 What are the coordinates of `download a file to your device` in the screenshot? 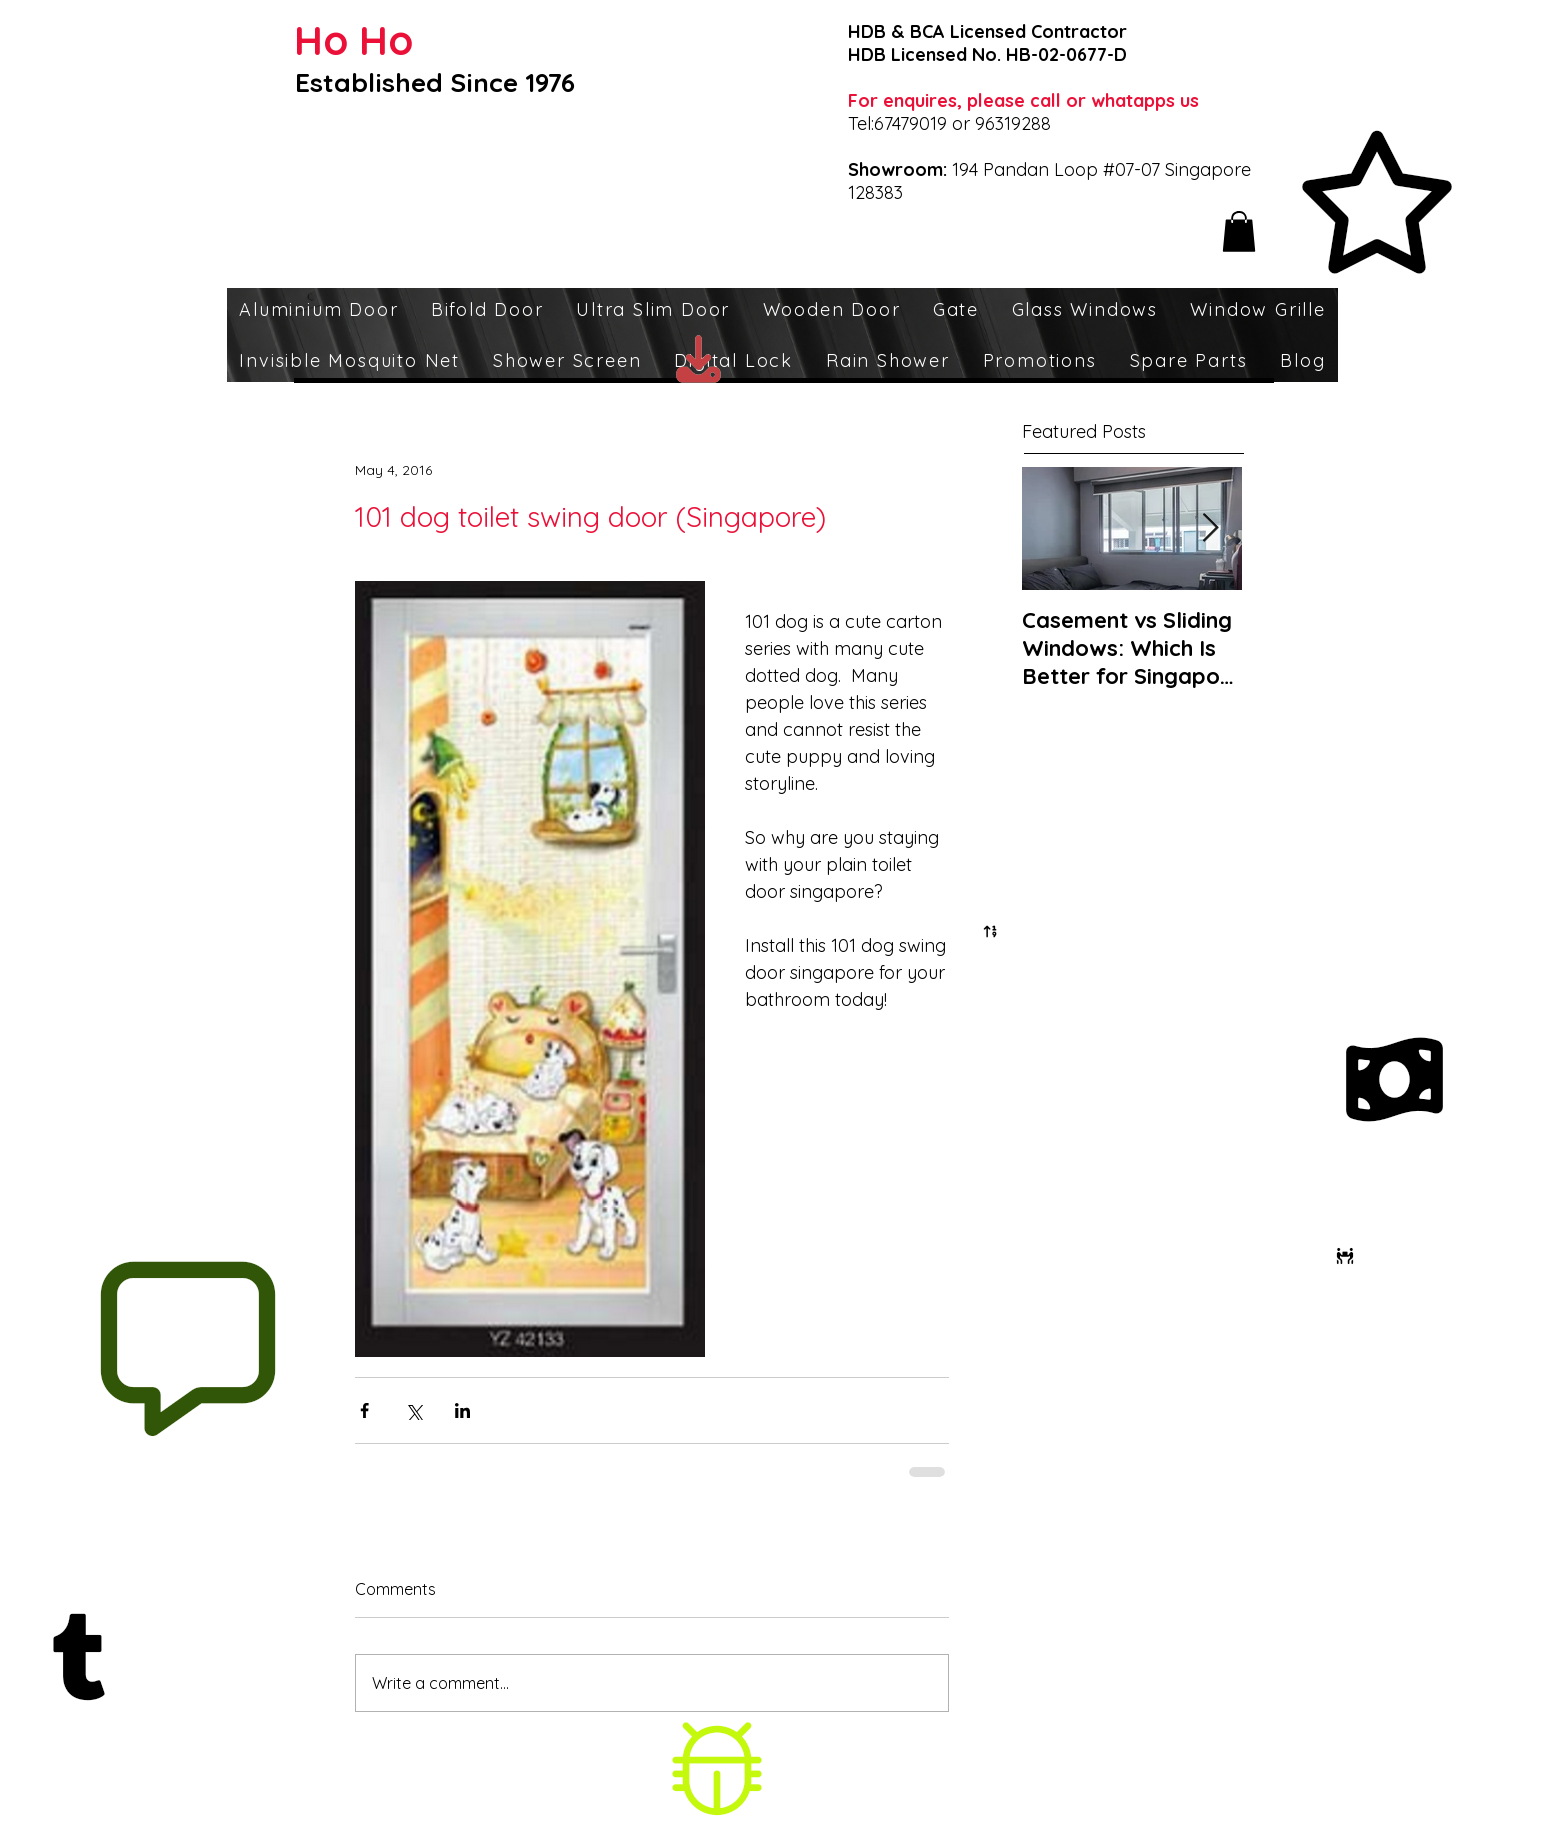 It's located at (698, 360).